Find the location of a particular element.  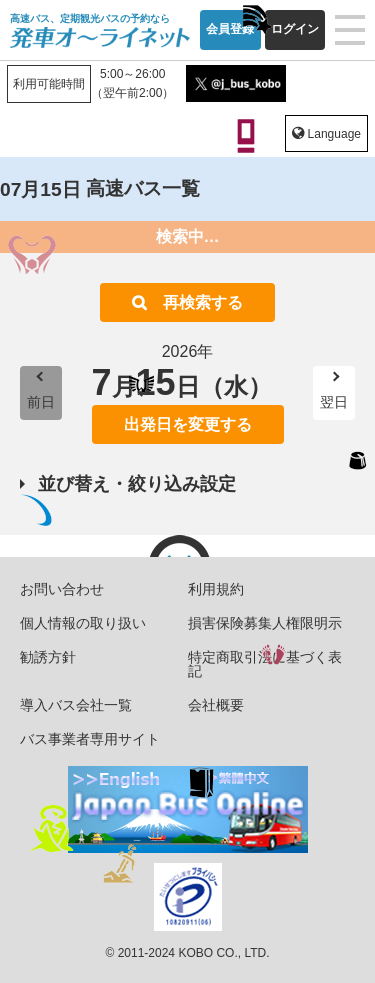

alien or sci-fi themed game item is located at coordinates (51, 828).